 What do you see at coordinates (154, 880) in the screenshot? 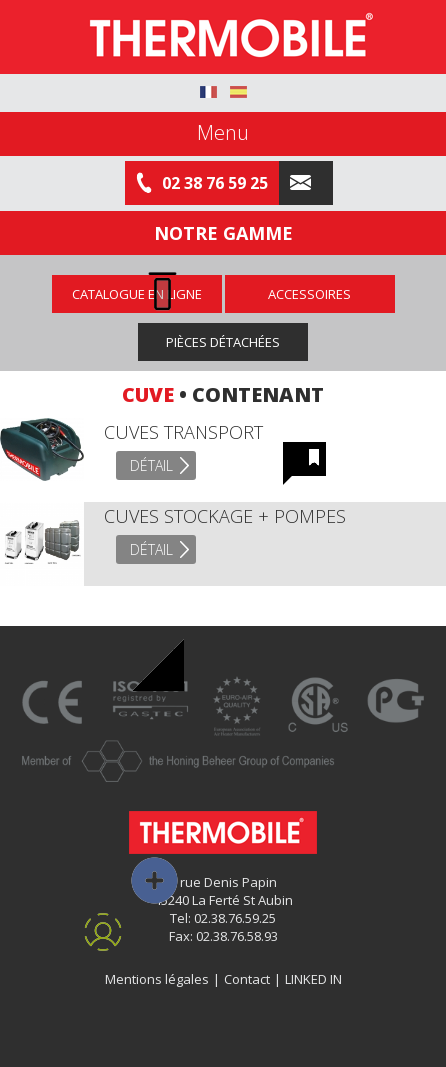
I see `add a new item` at bounding box center [154, 880].